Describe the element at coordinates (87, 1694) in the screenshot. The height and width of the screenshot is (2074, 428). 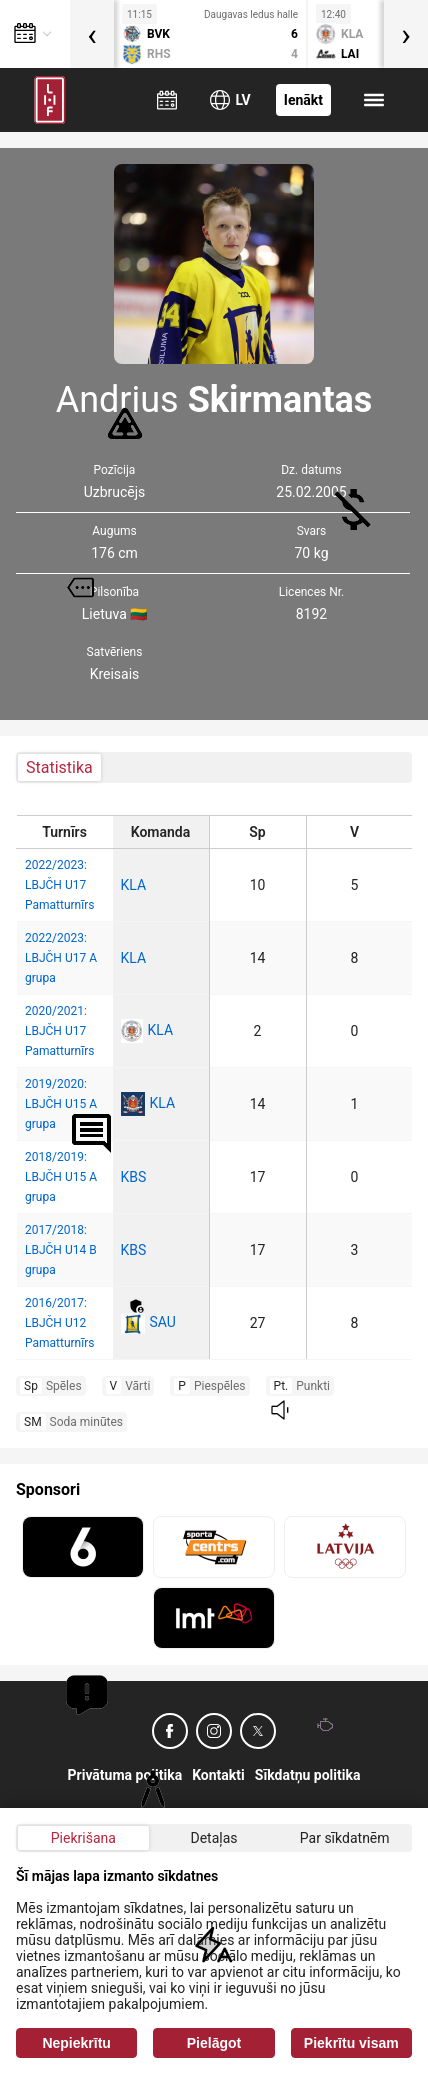
I see `report a message or conversation` at that location.